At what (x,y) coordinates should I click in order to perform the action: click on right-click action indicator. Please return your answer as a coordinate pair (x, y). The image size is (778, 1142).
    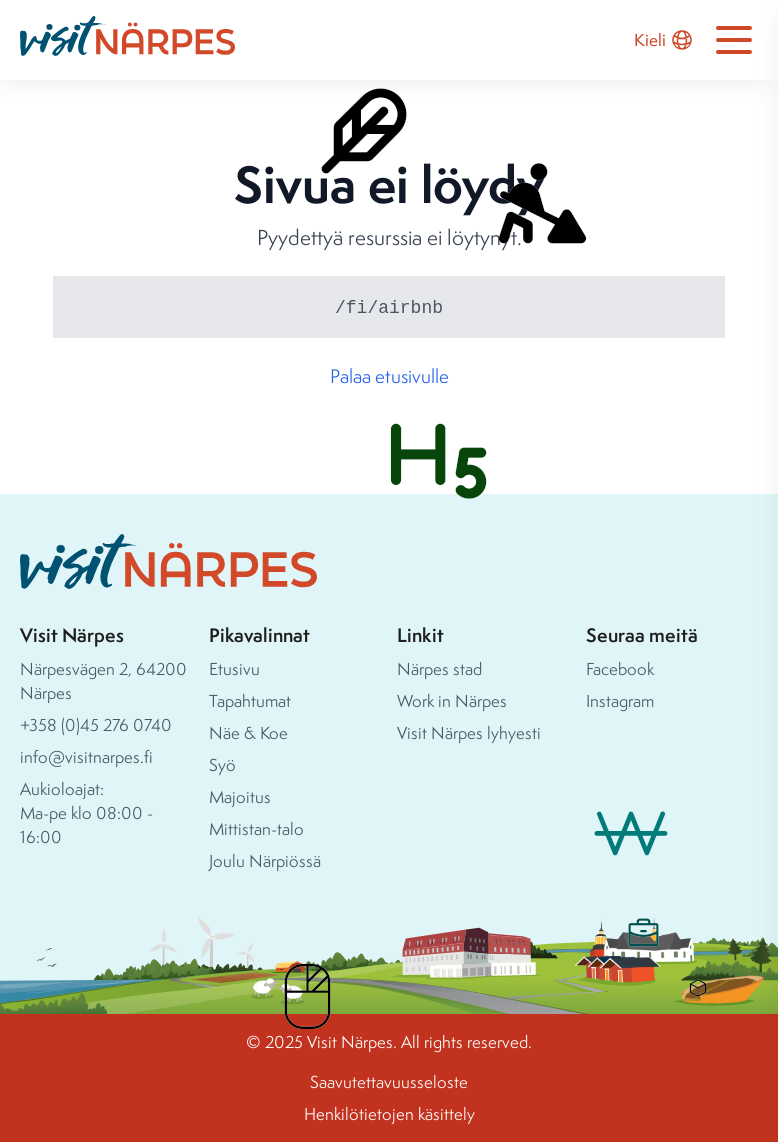
    Looking at the image, I should click on (307, 996).